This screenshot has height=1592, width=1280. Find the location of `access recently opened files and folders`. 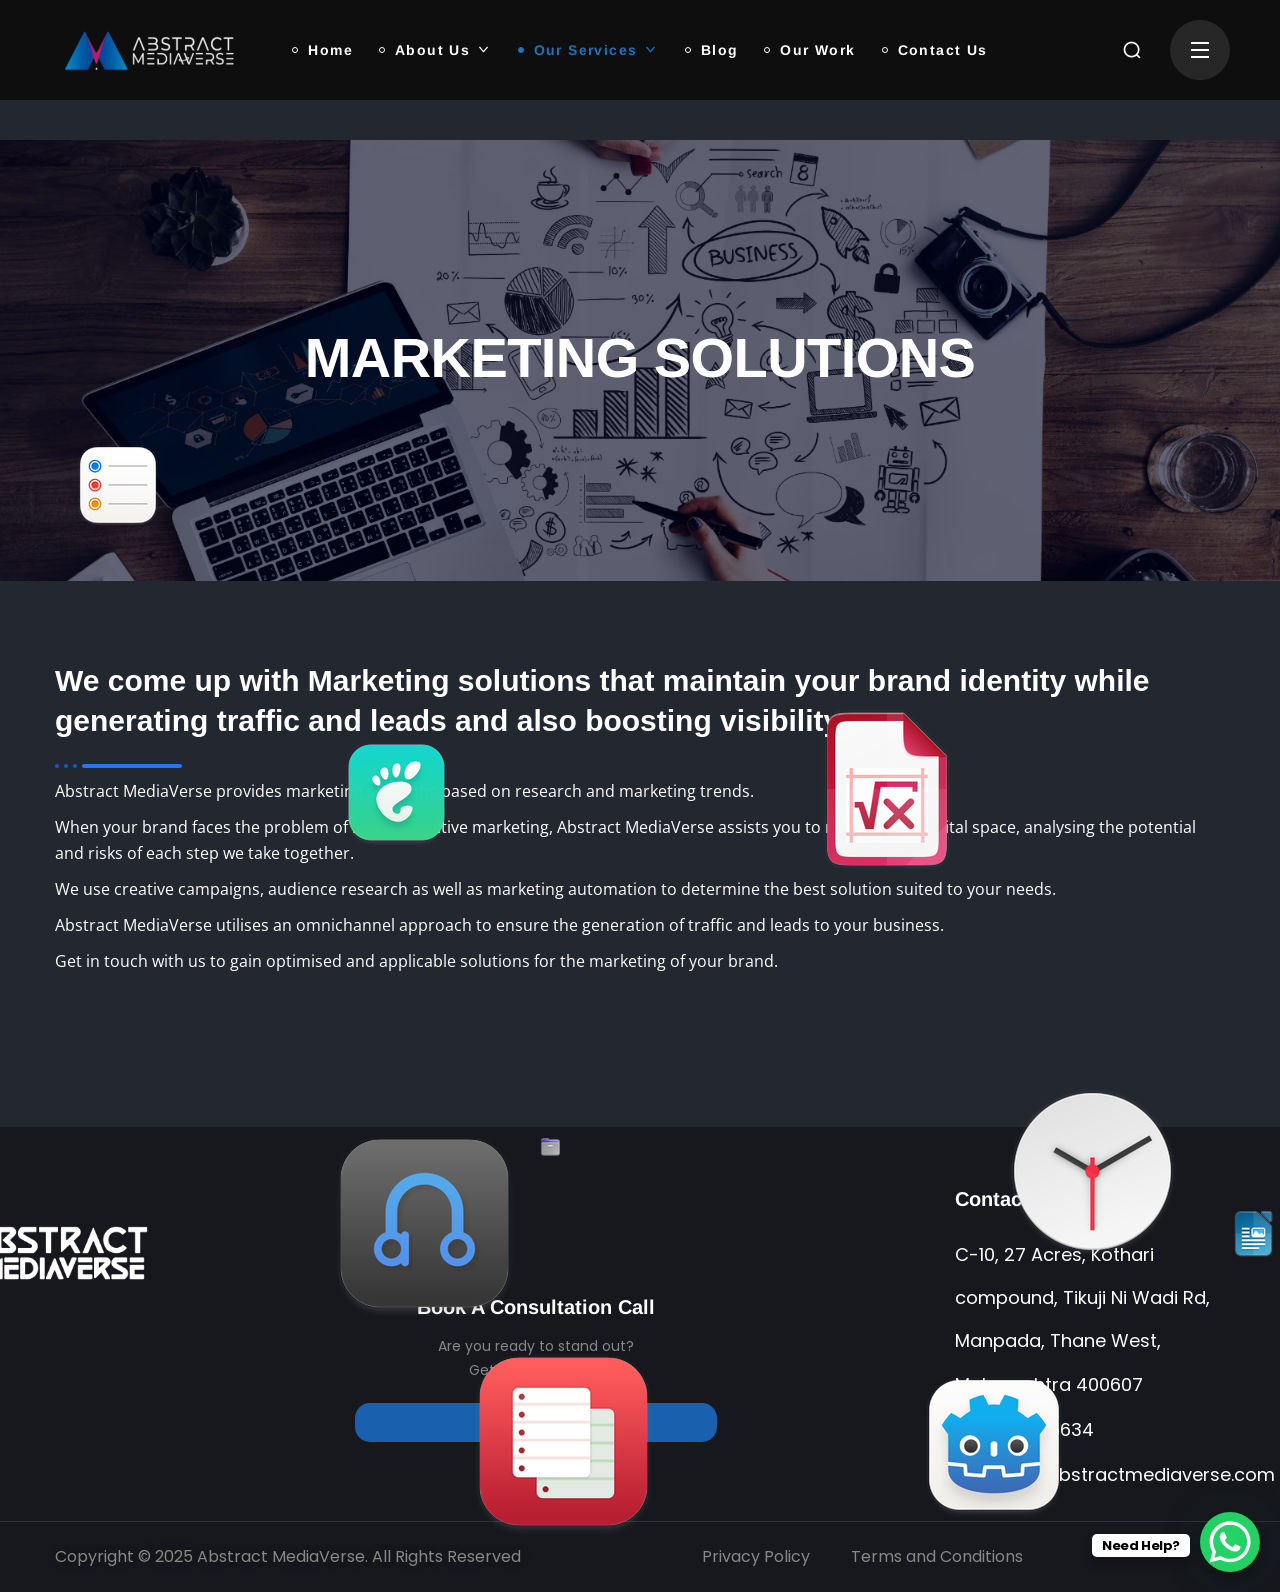

access recently opened files and folders is located at coordinates (1092, 1171).